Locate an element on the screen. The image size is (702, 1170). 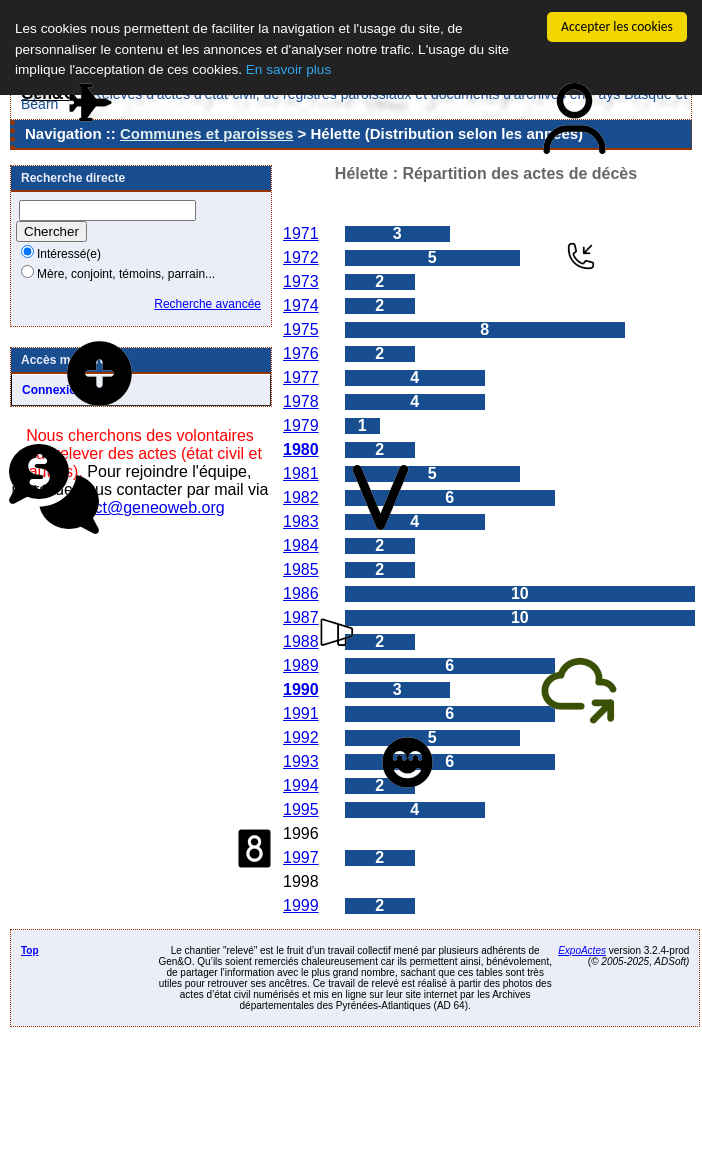
indicates a verified or validated status is located at coordinates (380, 497).